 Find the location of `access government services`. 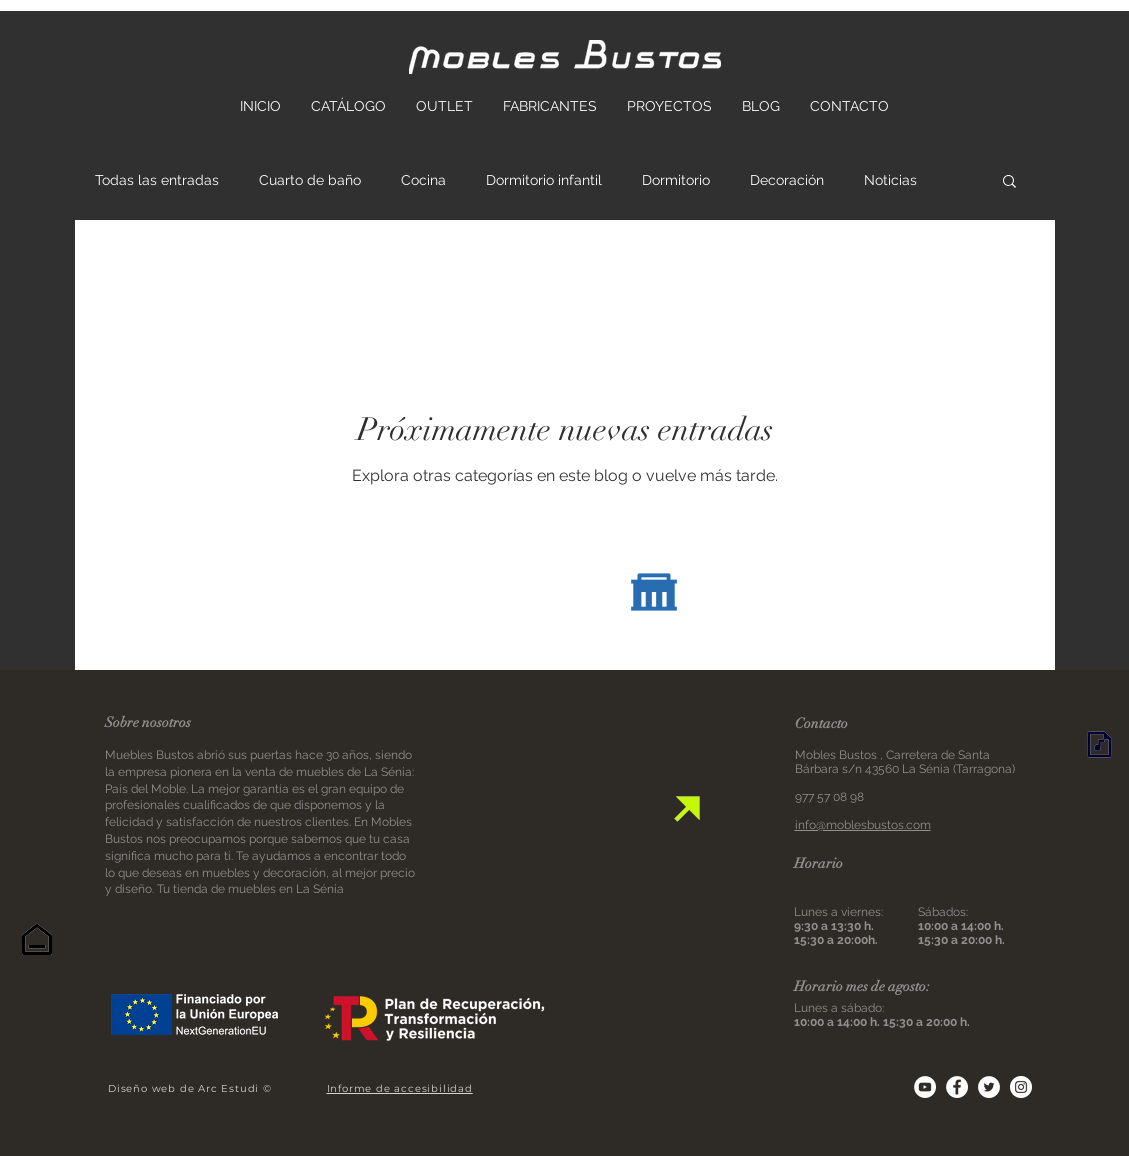

access government services is located at coordinates (654, 592).